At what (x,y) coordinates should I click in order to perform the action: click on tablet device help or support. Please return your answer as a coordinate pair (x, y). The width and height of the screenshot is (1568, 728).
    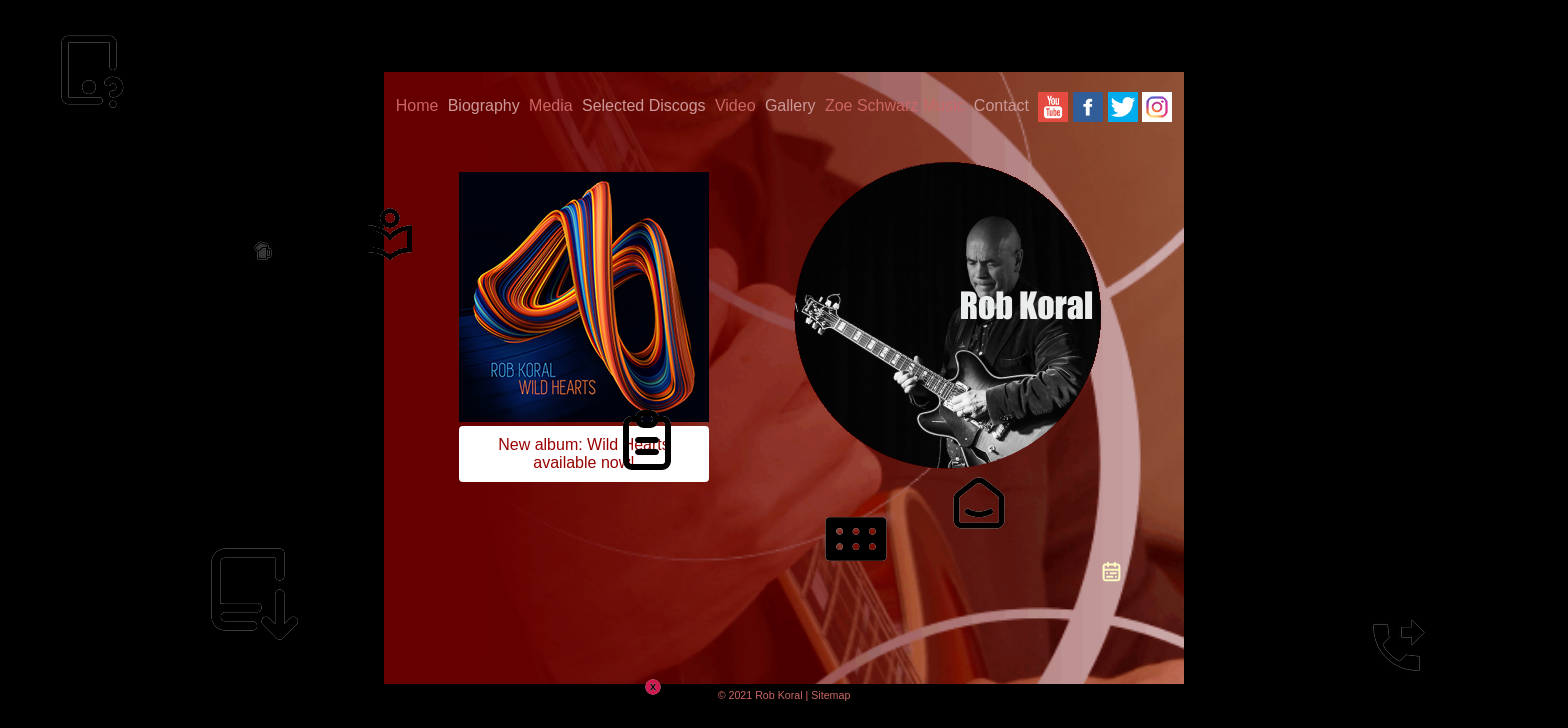
    Looking at the image, I should click on (89, 70).